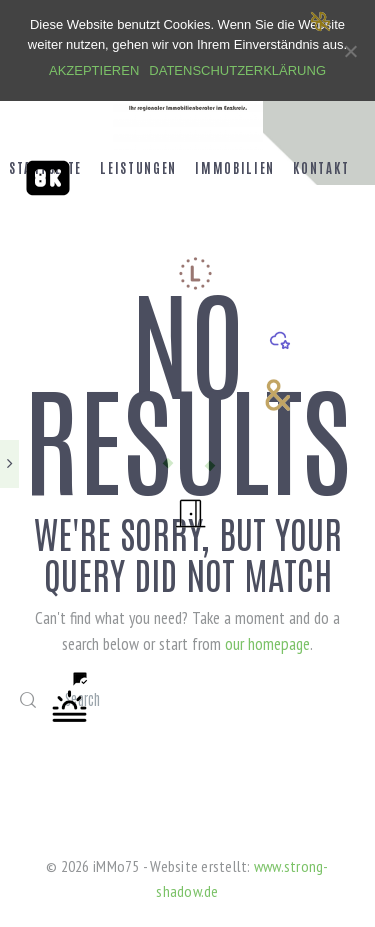 This screenshot has width=375, height=927. I want to click on message has been read, so click(80, 679).